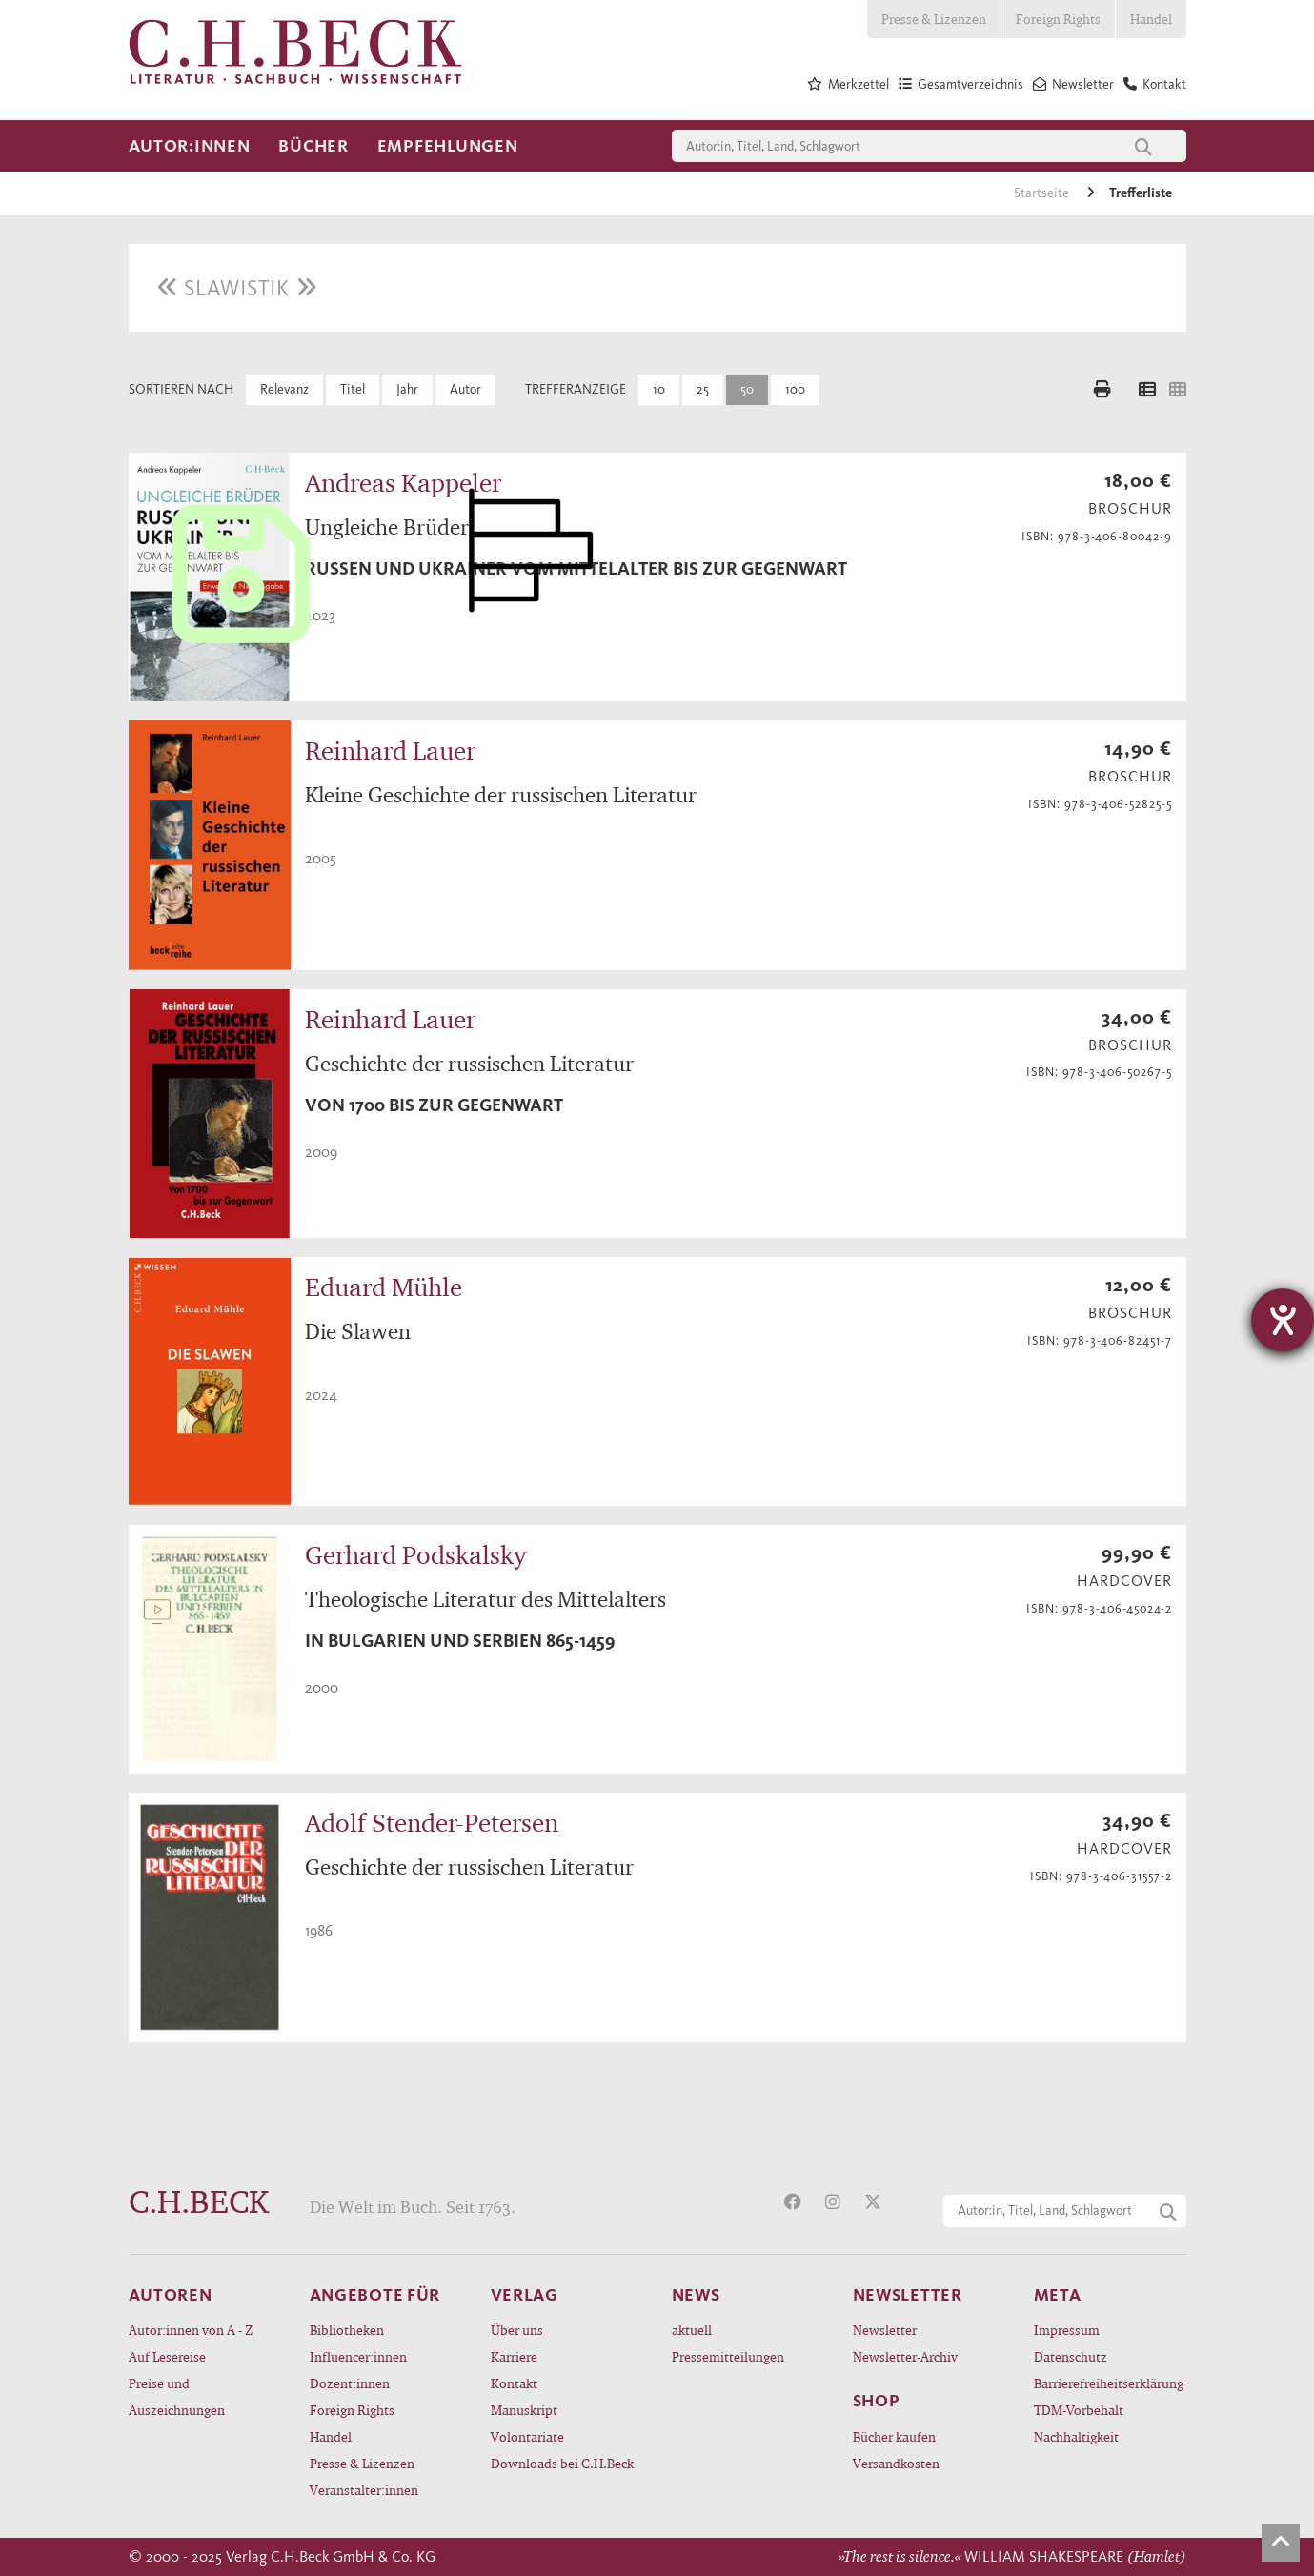  What do you see at coordinates (525, 550) in the screenshot?
I see `view horizontal bar chart data` at bounding box center [525, 550].